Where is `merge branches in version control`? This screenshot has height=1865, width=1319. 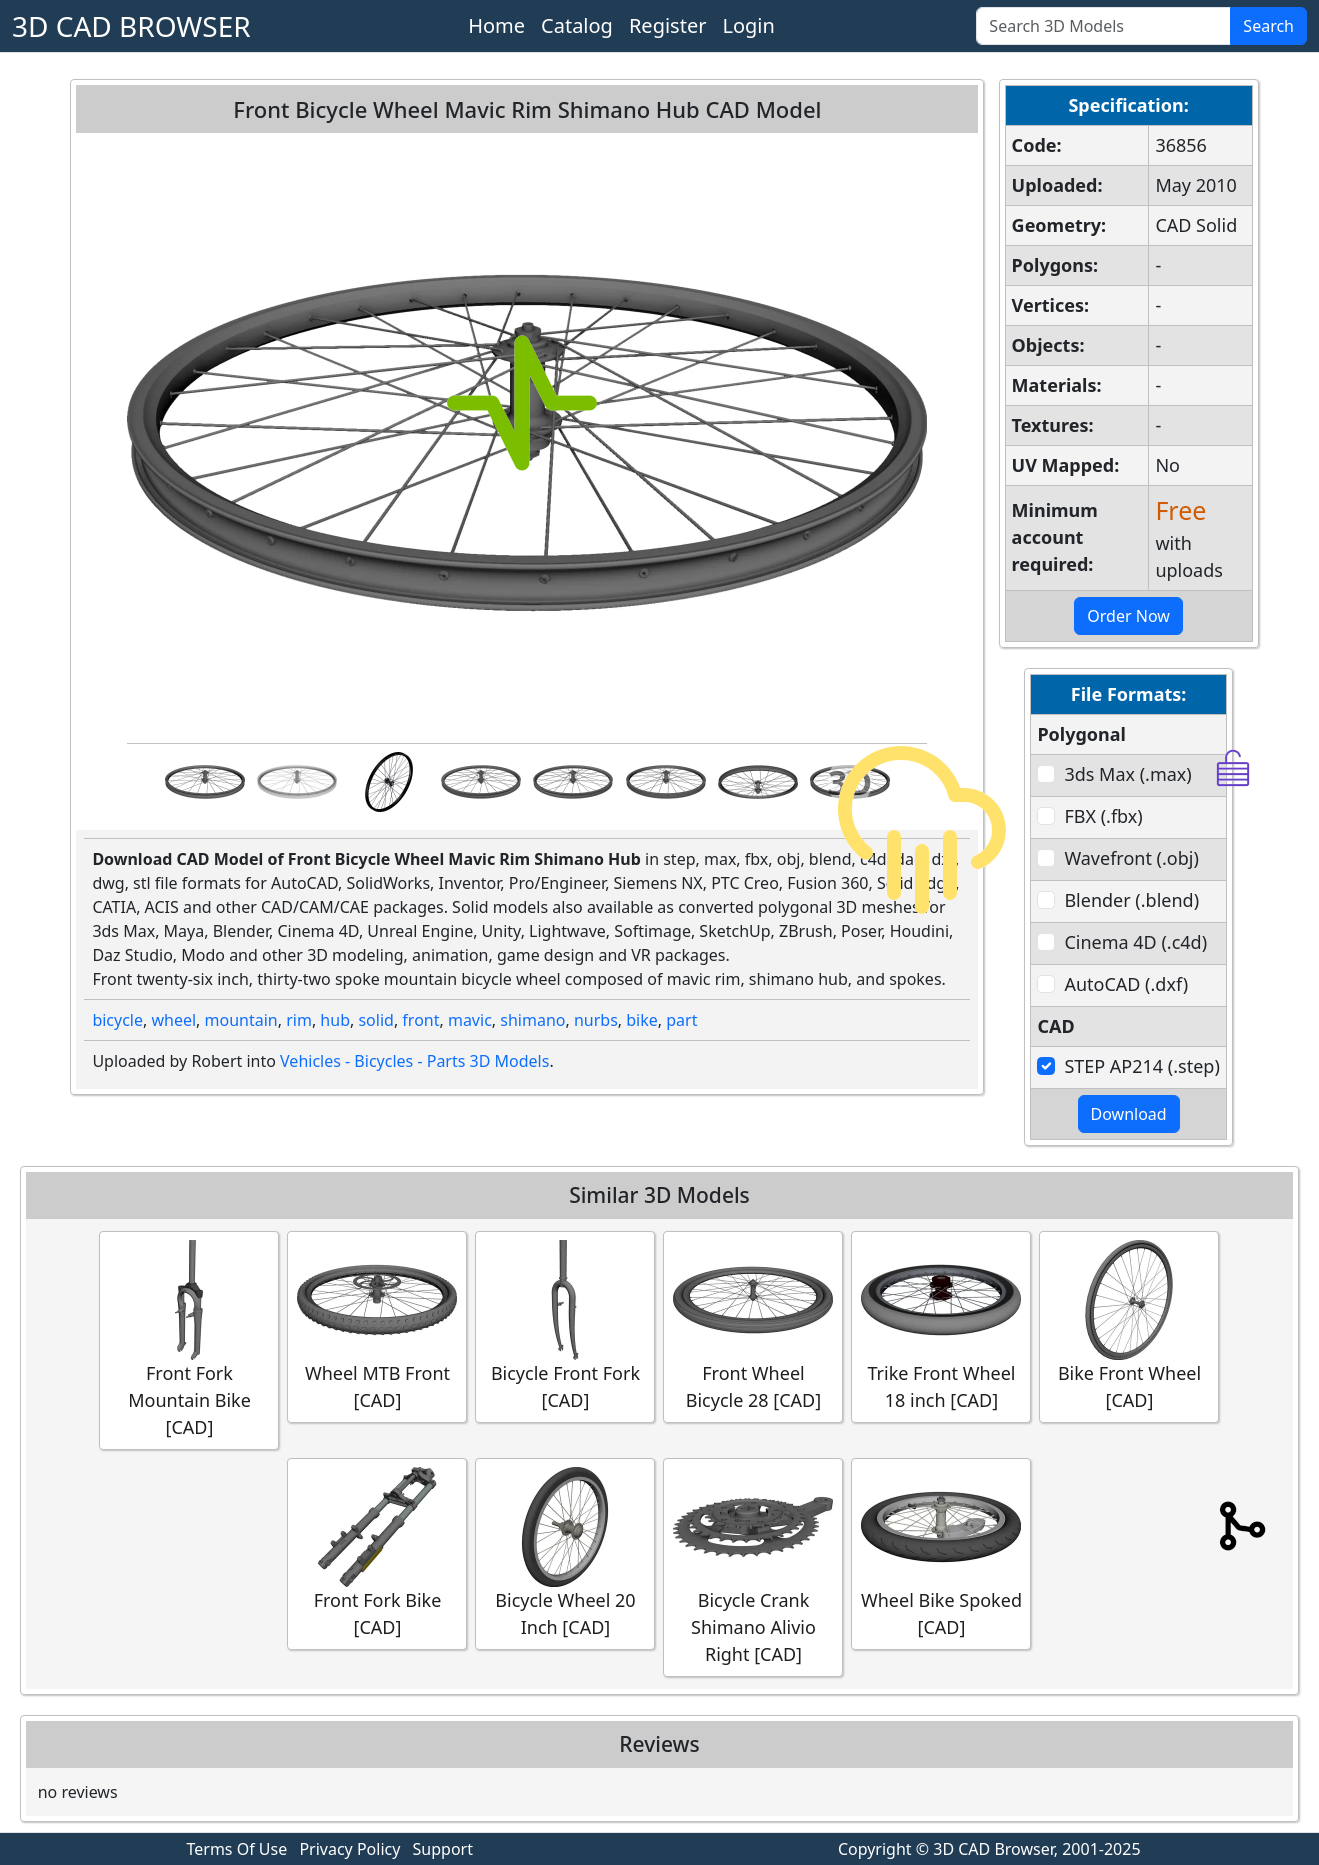 merge branches in version control is located at coordinates (1239, 1526).